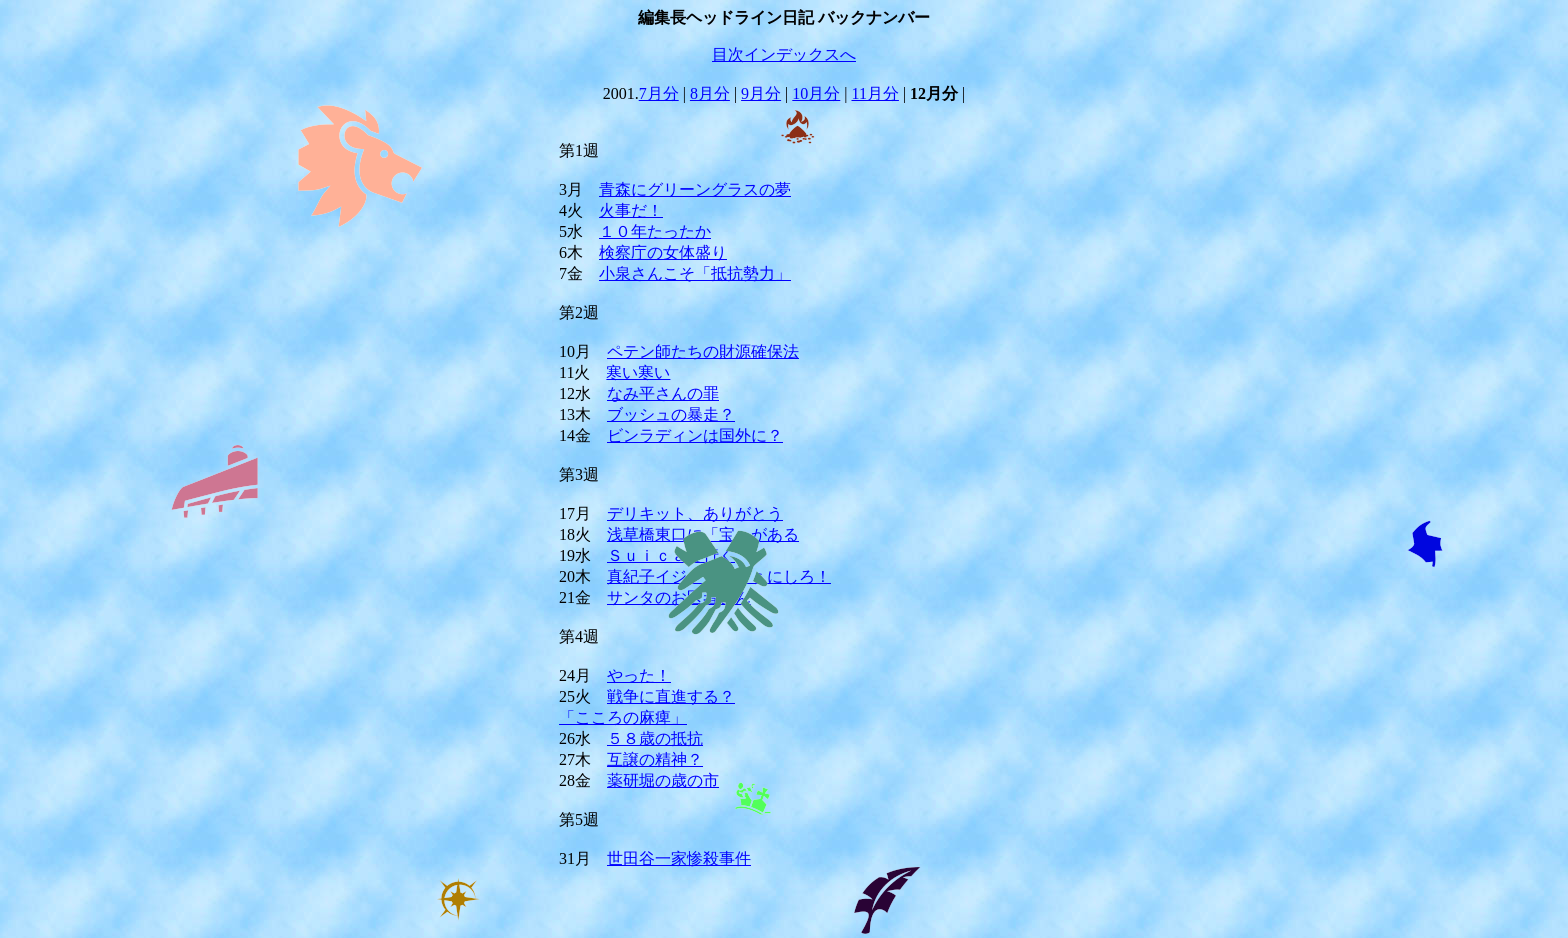  Describe the element at coordinates (214, 482) in the screenshot. I see `access flight or travel features` at that location.